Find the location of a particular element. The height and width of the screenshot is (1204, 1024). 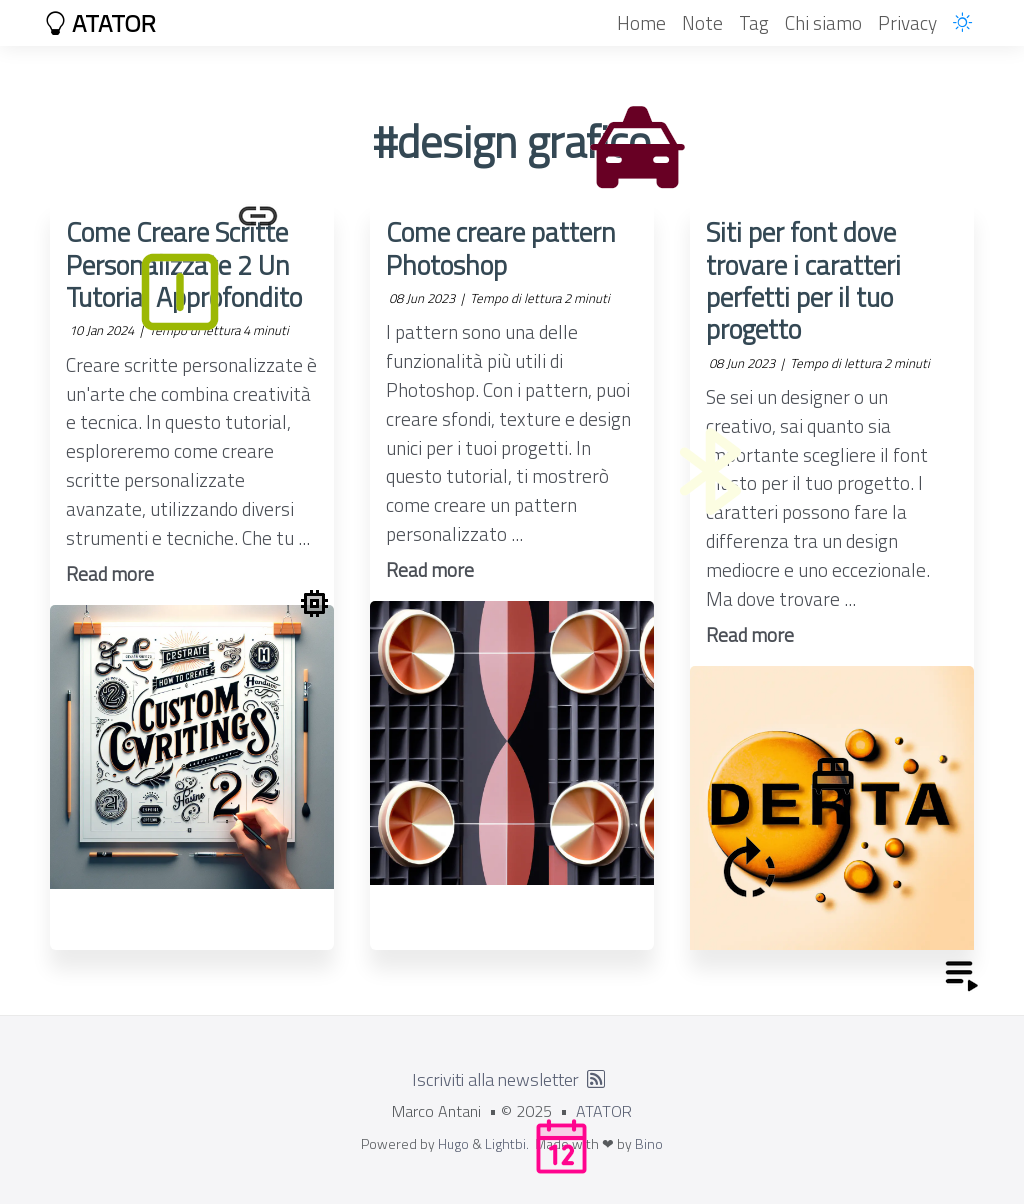

view or open the calendar is located at coordinates (561, 1148).